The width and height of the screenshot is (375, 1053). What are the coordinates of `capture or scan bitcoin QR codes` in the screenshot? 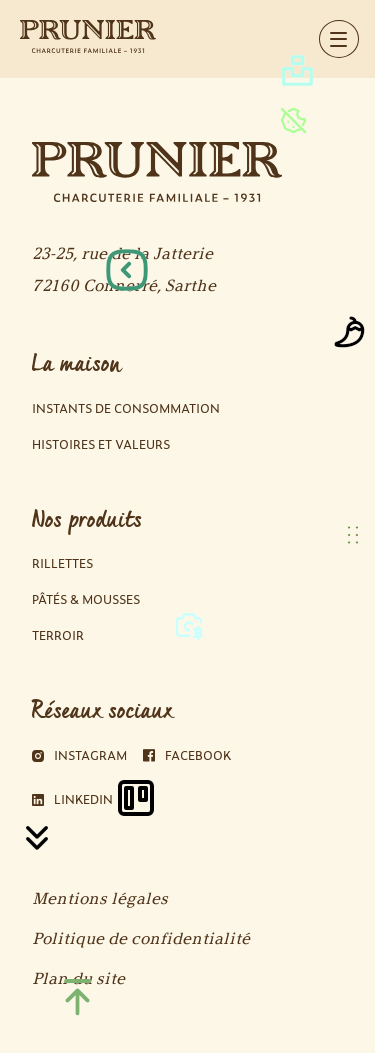 It's located at (189, 625).